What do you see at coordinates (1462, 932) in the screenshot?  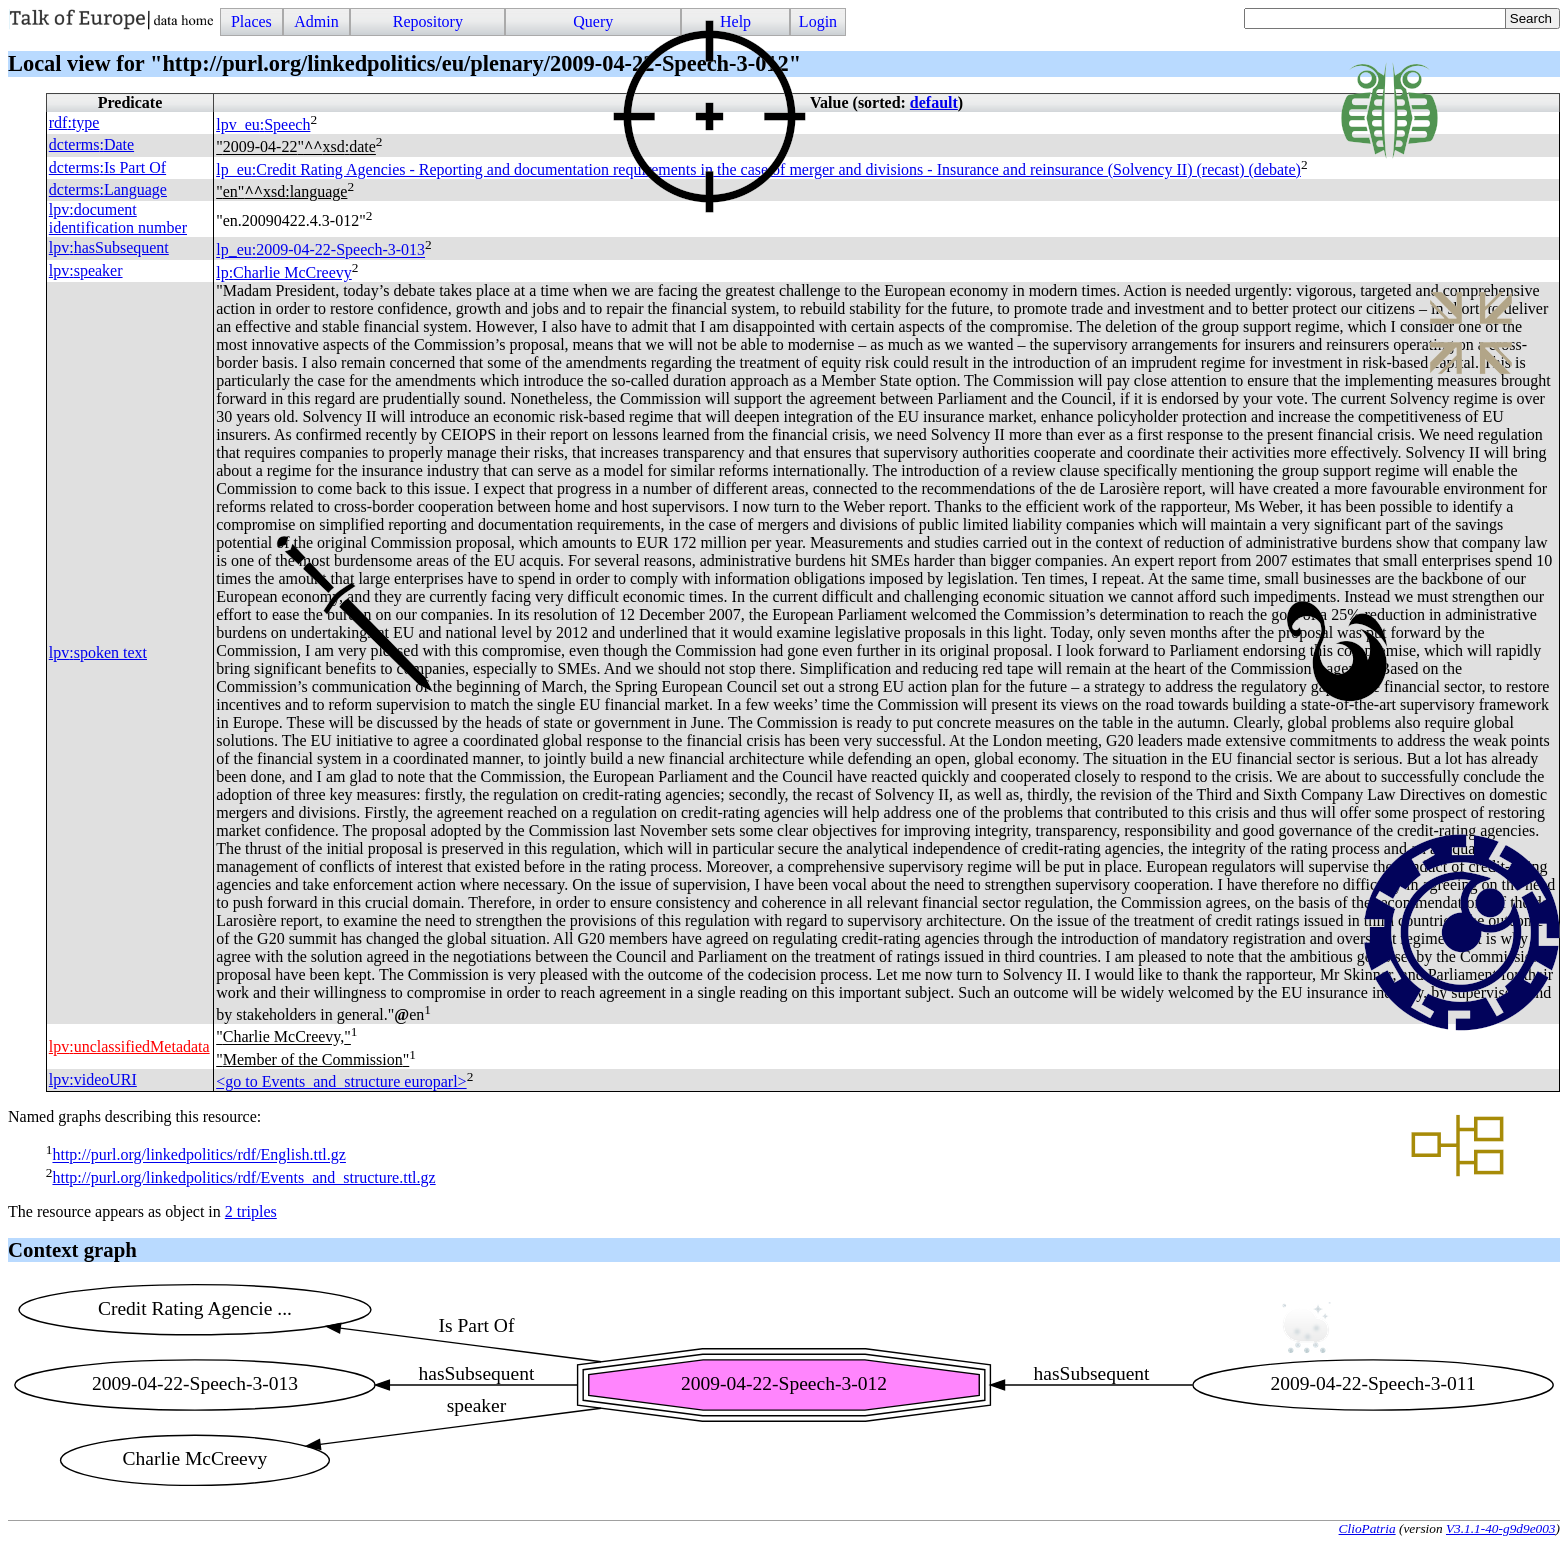 I see `access eye maze puzzle or minigame` at bounding box center [1462, 932].